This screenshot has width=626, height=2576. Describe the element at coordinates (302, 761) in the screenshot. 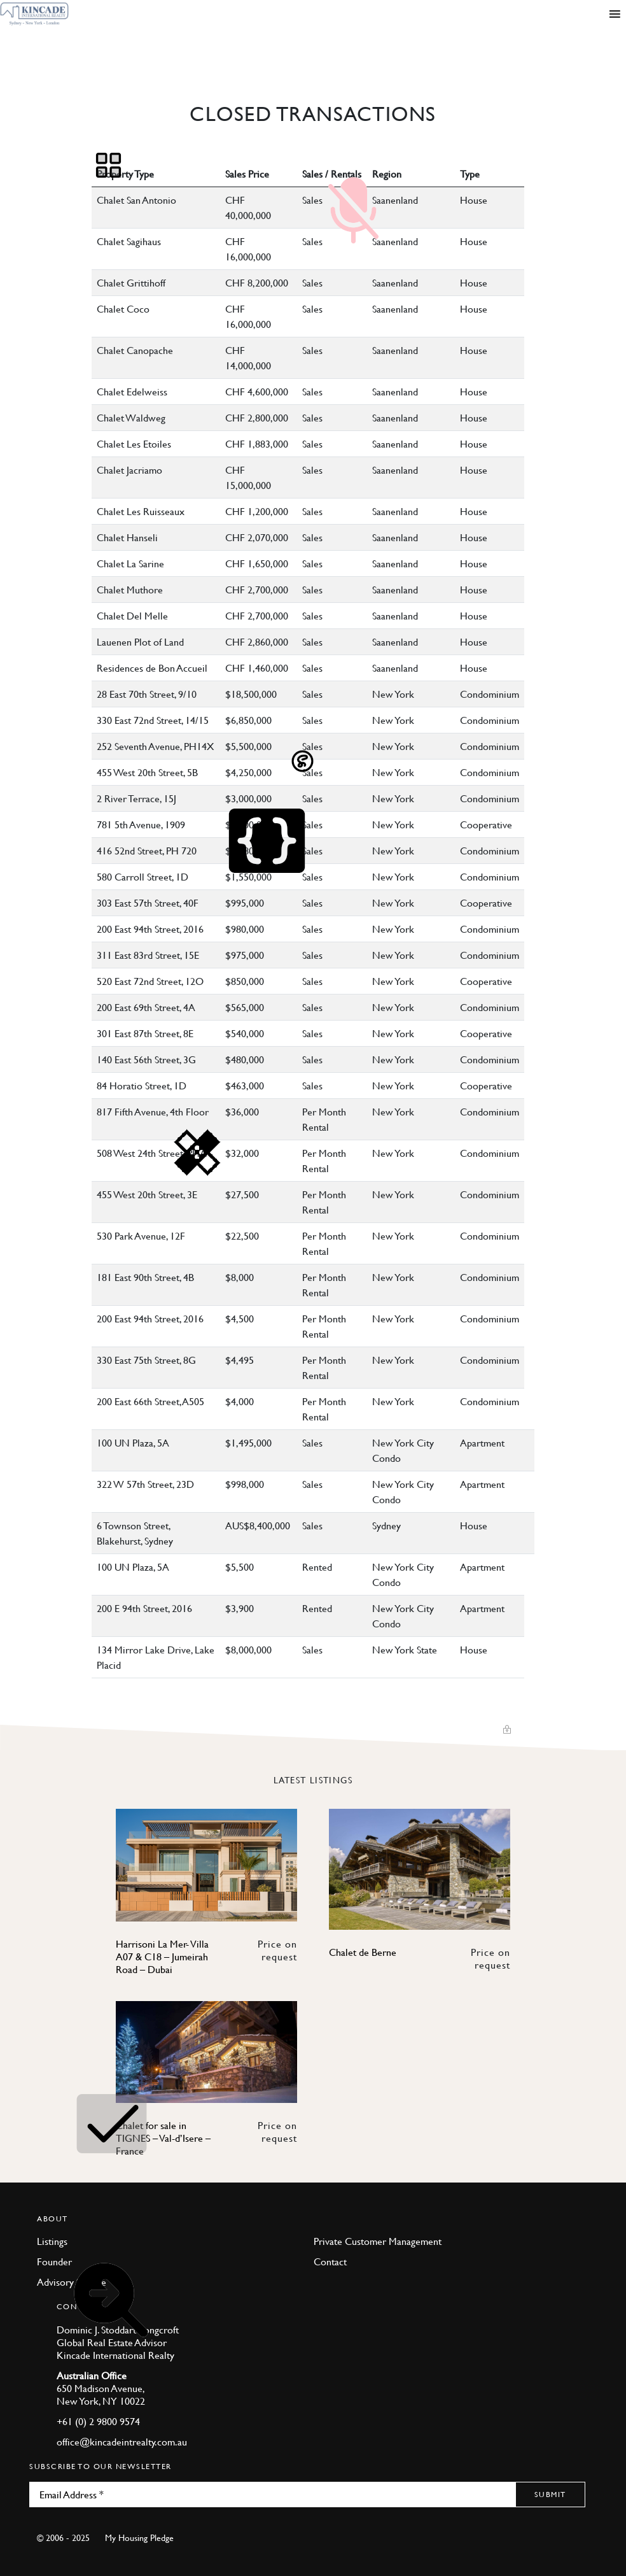

I see `indicates sass stylesheet technology` at that location.